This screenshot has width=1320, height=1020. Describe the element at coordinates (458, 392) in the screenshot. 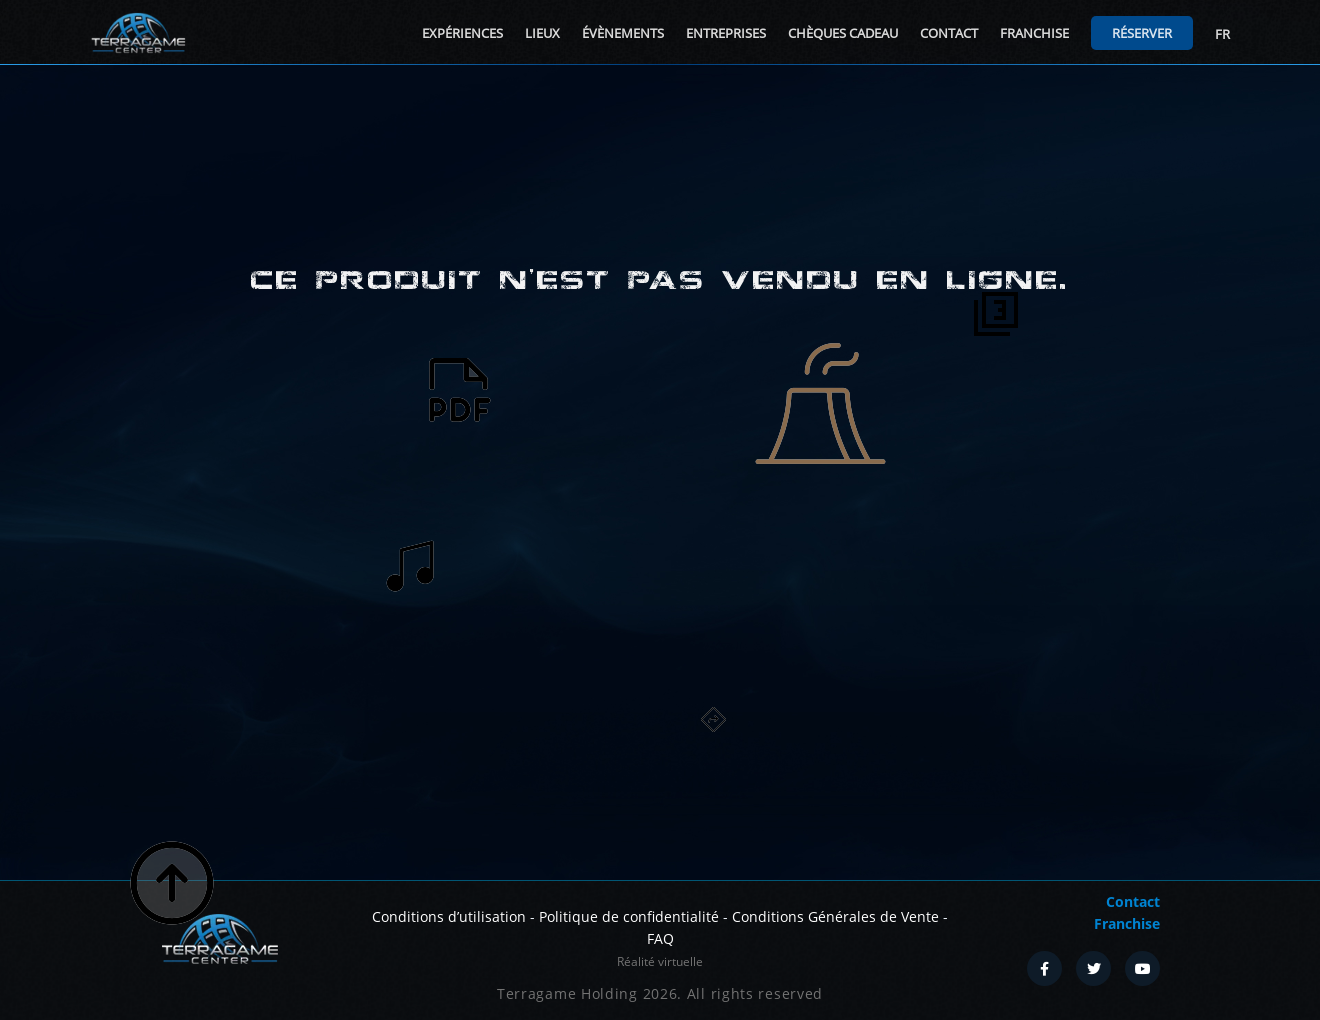

I see `view or open a PDF document` at that location.